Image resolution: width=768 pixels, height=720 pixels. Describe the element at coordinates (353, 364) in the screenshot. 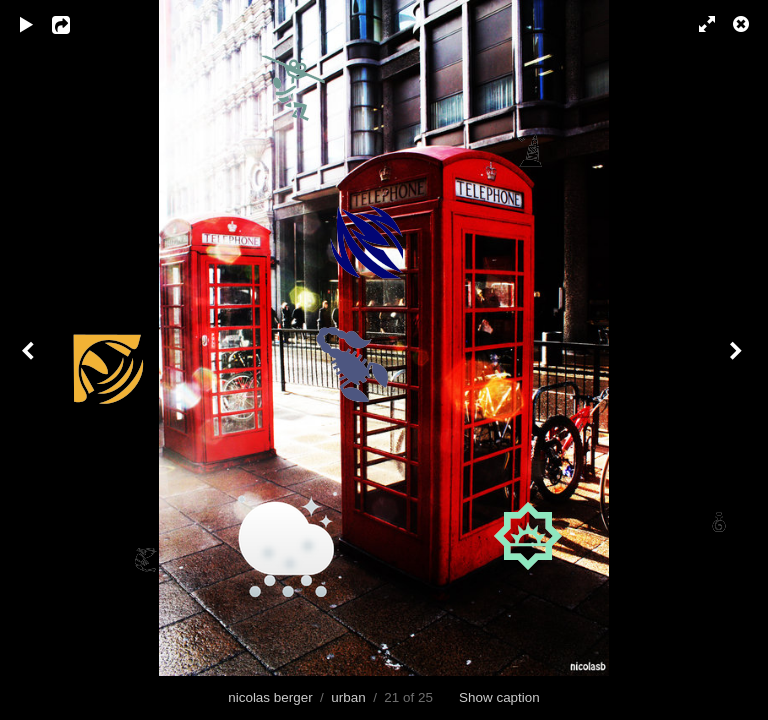

I see `scorpion character or creature icon in a game` at that location.